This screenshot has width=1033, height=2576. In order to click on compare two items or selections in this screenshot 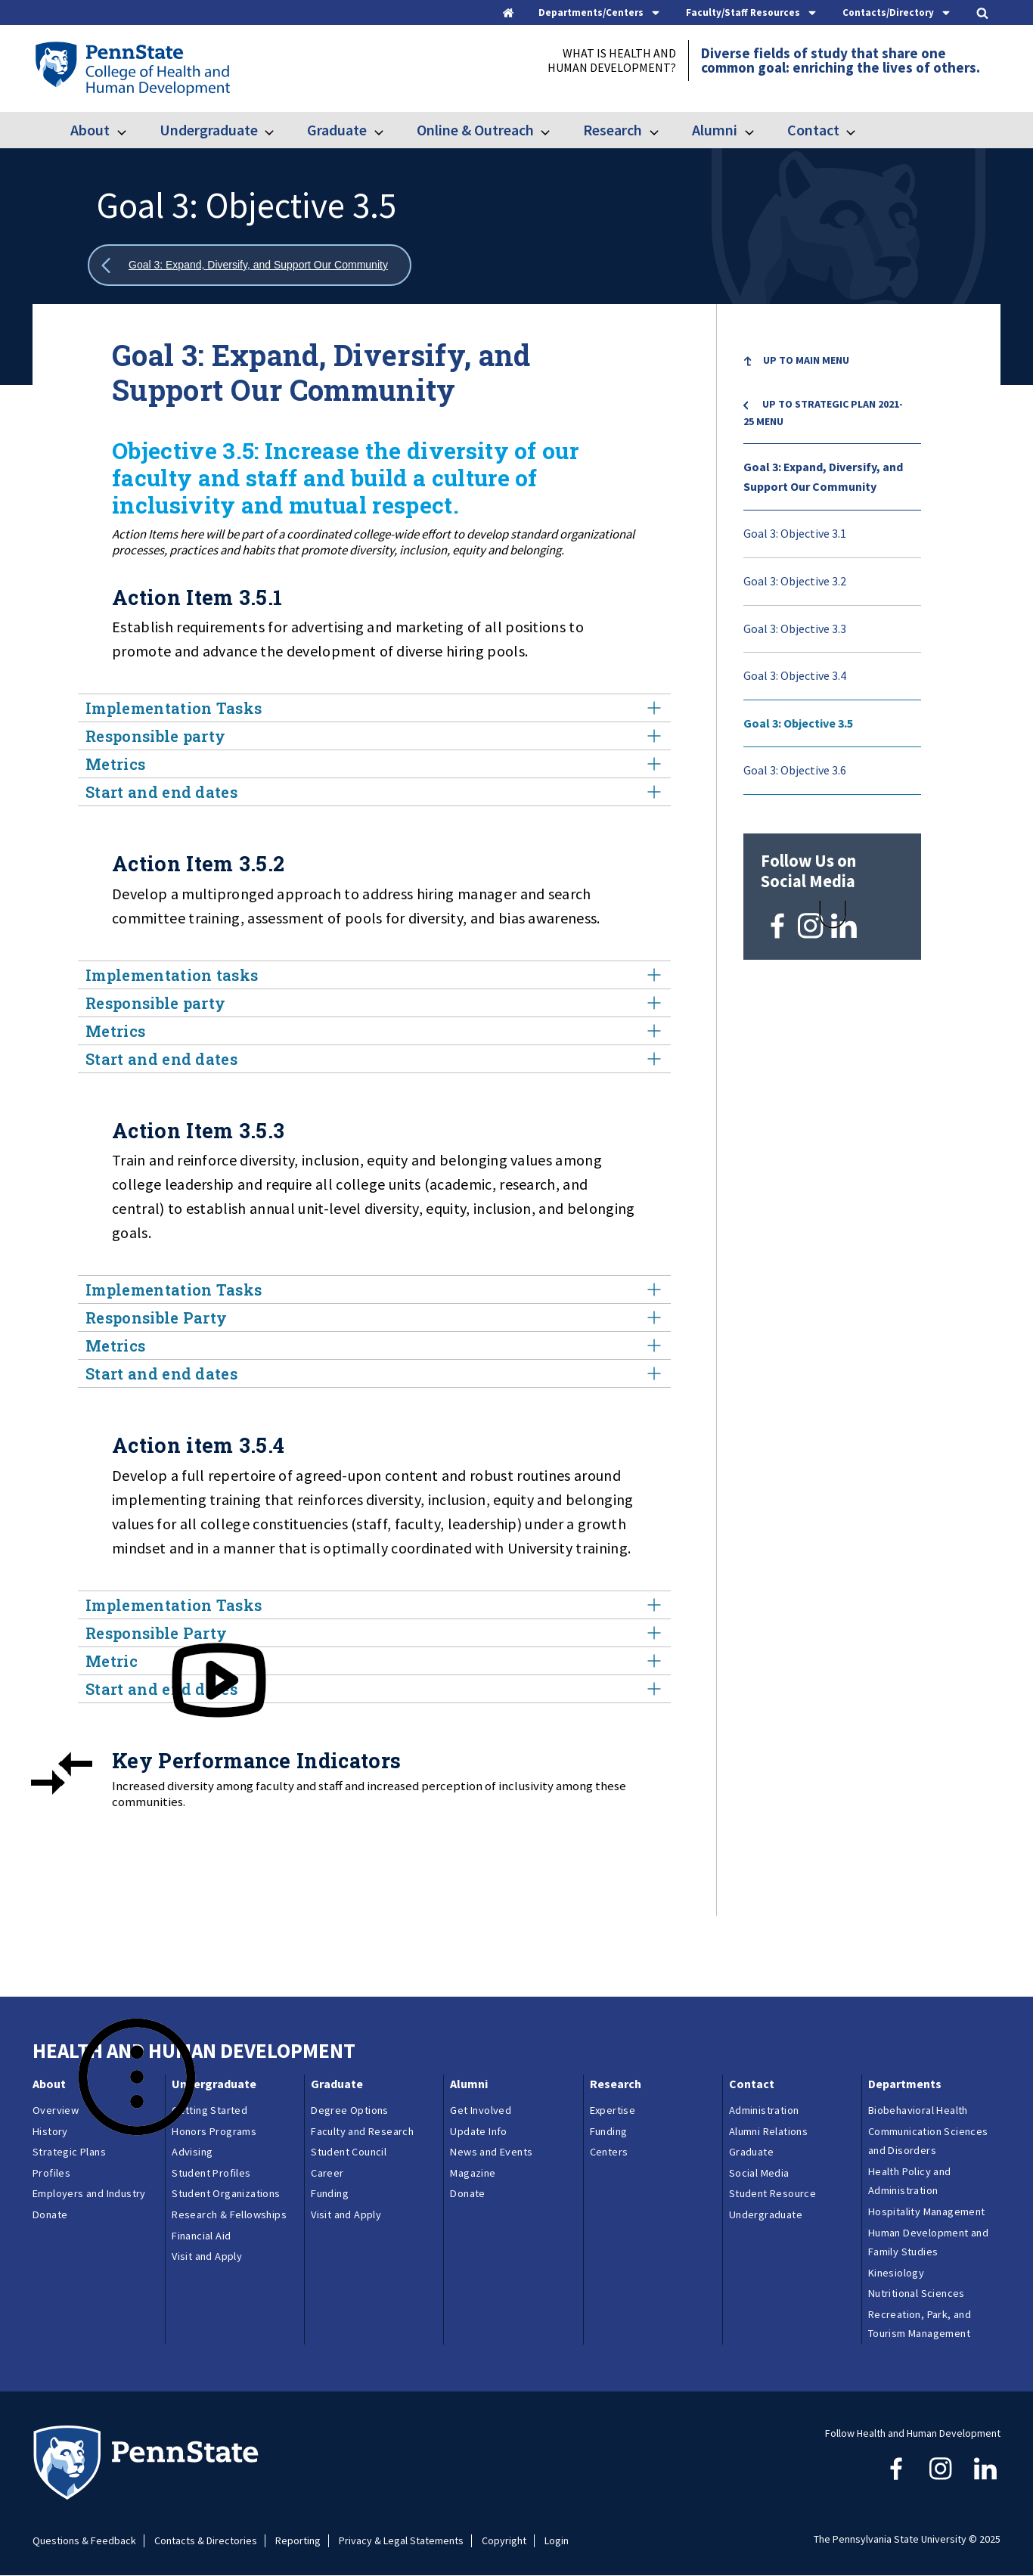, I will do `click(61, 1773)`.